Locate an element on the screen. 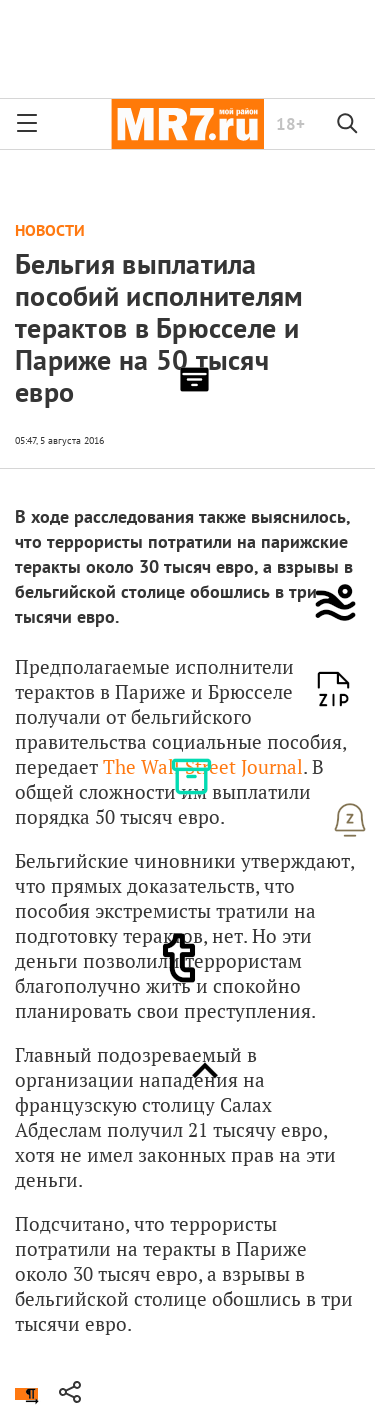  open tumblr app is located at coordinates (179, 958).